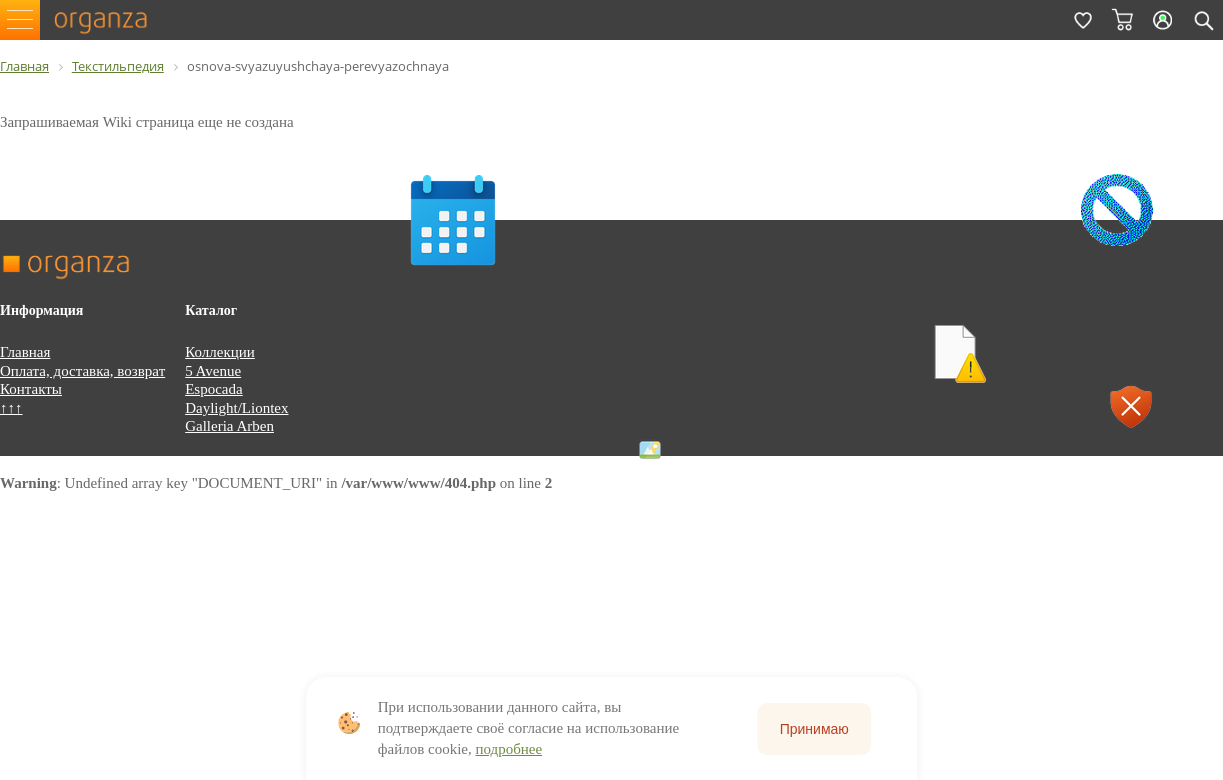 The height and width of the screenshot is (780, 1223). Describe the element at coordinates (650, 450) in the screenshot. I see `open the photos app` at that location.